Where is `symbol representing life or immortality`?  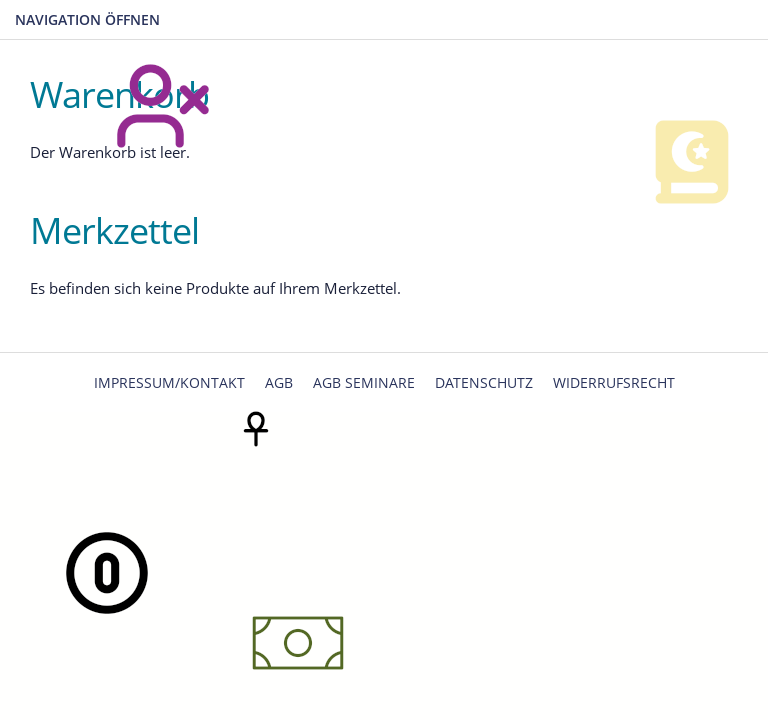
symbol representing life or immortality is located at coordinates (256, 429).